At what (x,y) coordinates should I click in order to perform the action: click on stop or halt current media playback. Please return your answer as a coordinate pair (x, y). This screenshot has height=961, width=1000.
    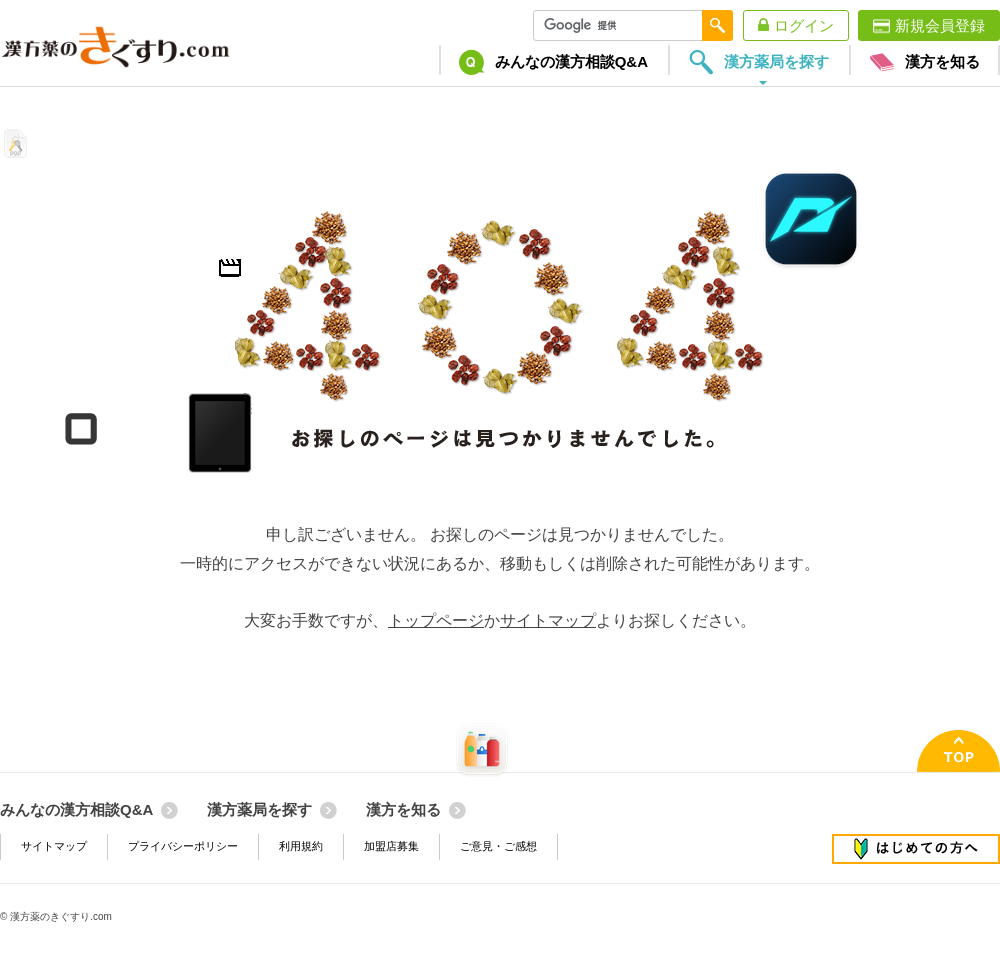
    Looking at the image, I should click on (109, 400).